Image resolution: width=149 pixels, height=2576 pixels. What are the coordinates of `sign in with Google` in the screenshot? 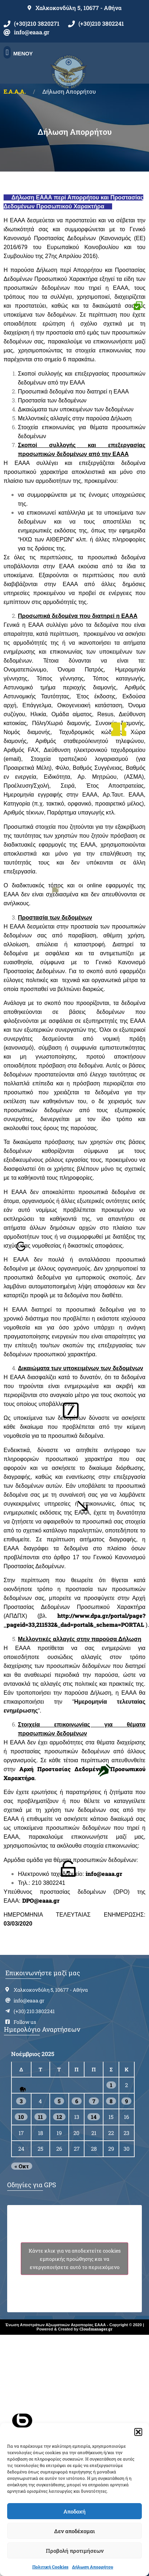 It's located at (21, 1246).